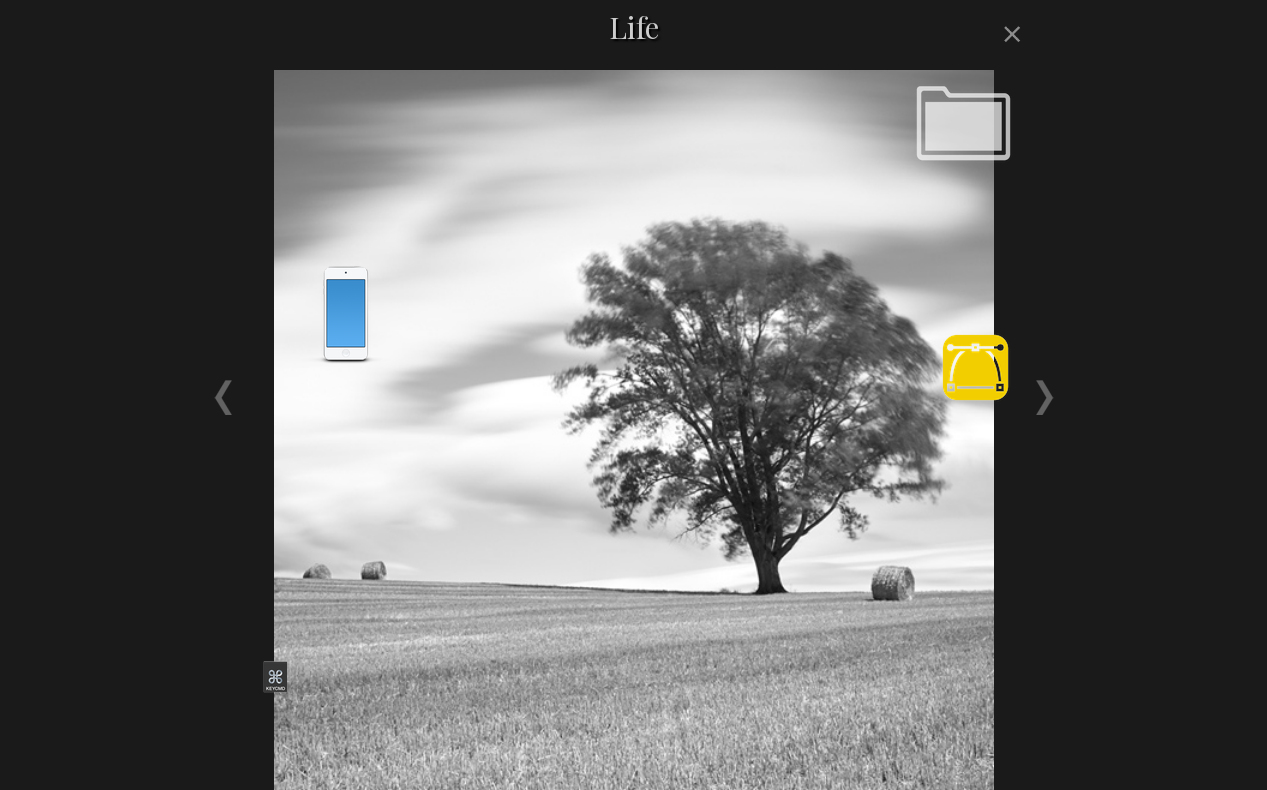  What do you see at coordinates (975, 367) in the screenshot?
I see `access shape style library in iMovie` at bounding box center [975, 367].